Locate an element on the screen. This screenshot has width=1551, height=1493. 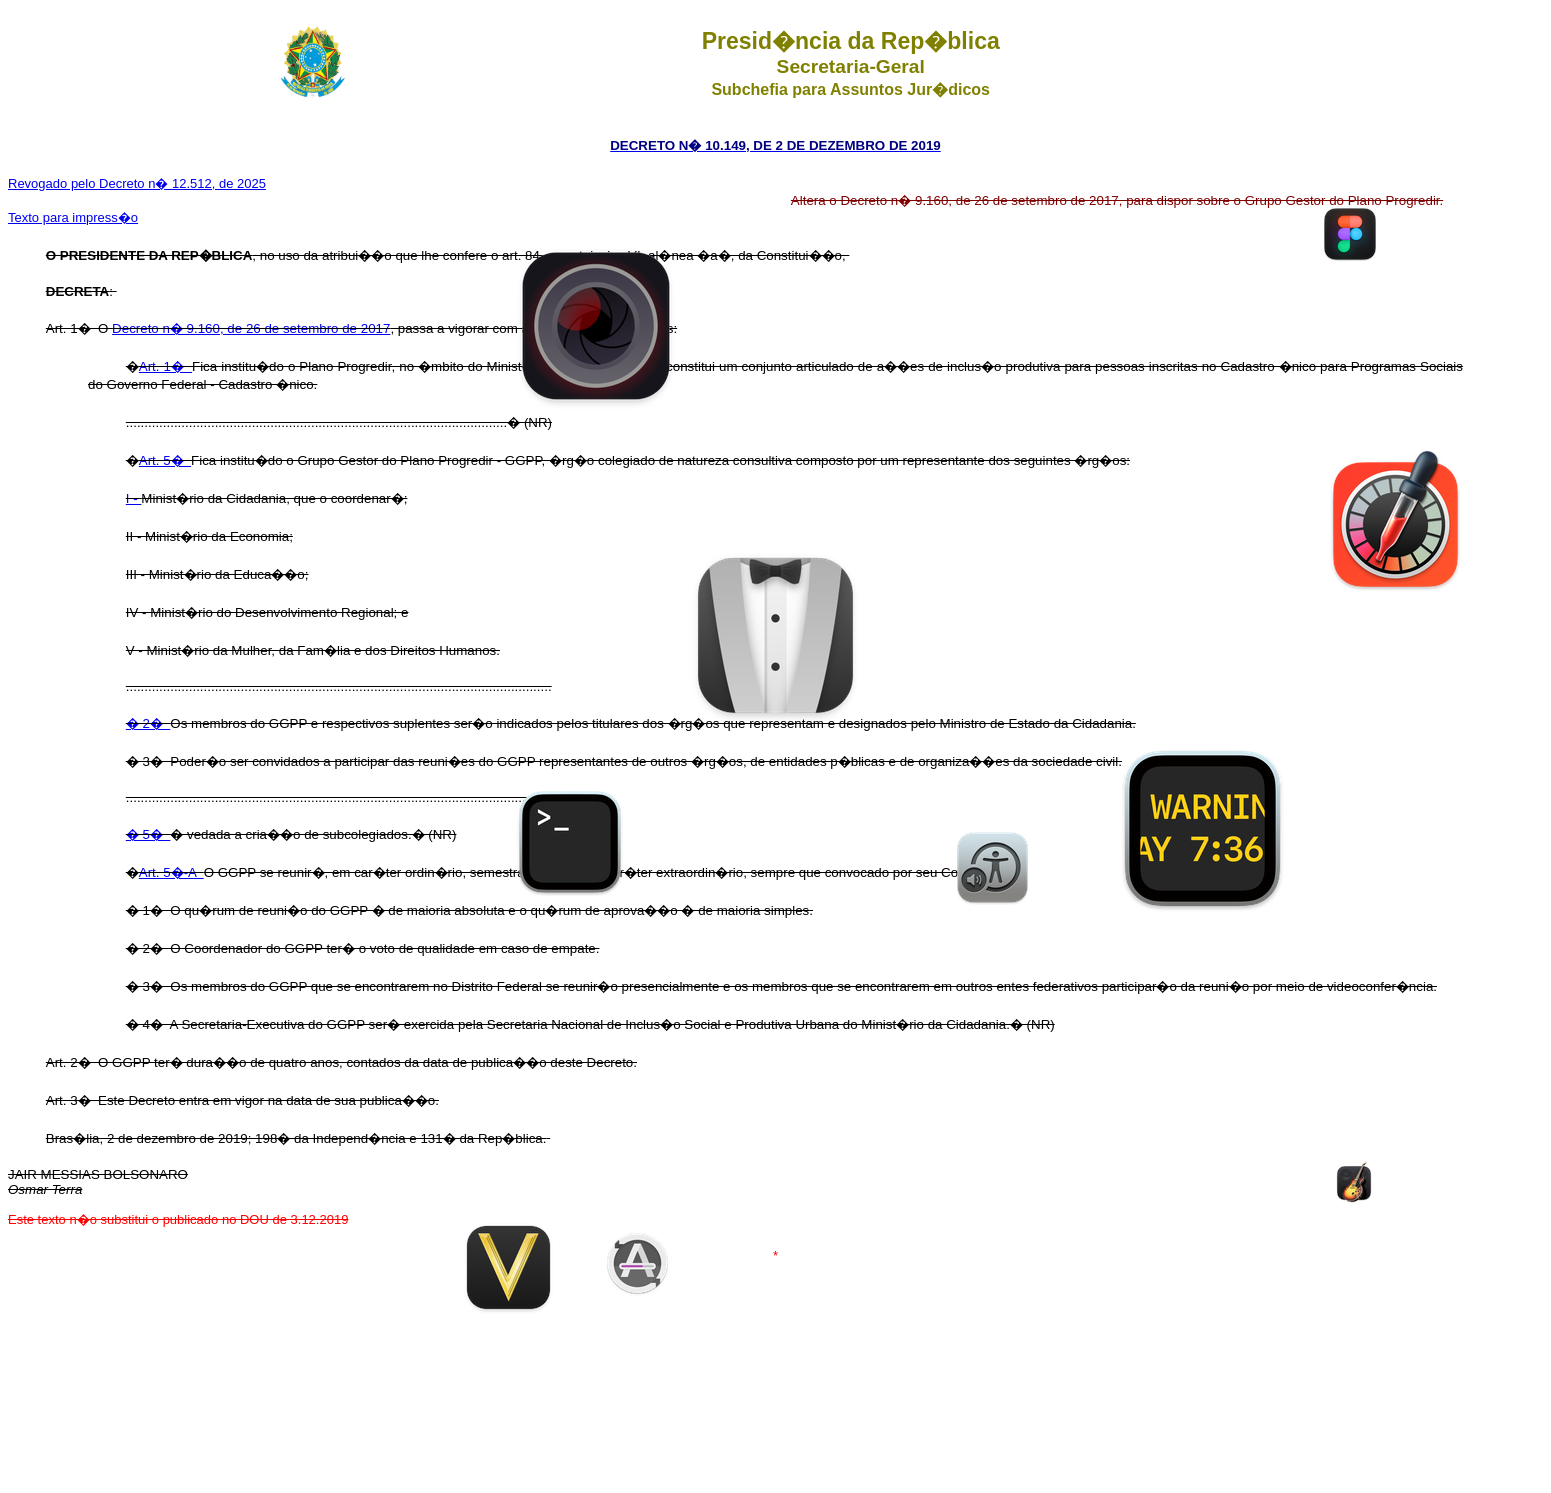
open VoiceOver accessibility utility is located at coordinates (992, 867).